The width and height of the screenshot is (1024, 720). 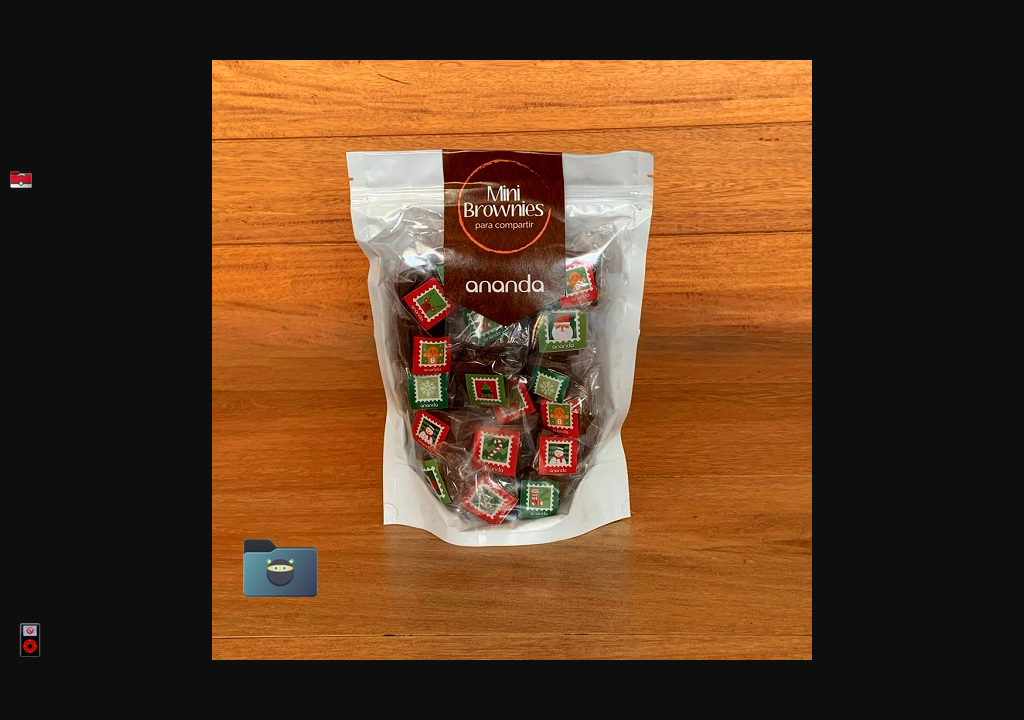 I want to click on open pokémon-themed folder, so click(x=21, y=180).